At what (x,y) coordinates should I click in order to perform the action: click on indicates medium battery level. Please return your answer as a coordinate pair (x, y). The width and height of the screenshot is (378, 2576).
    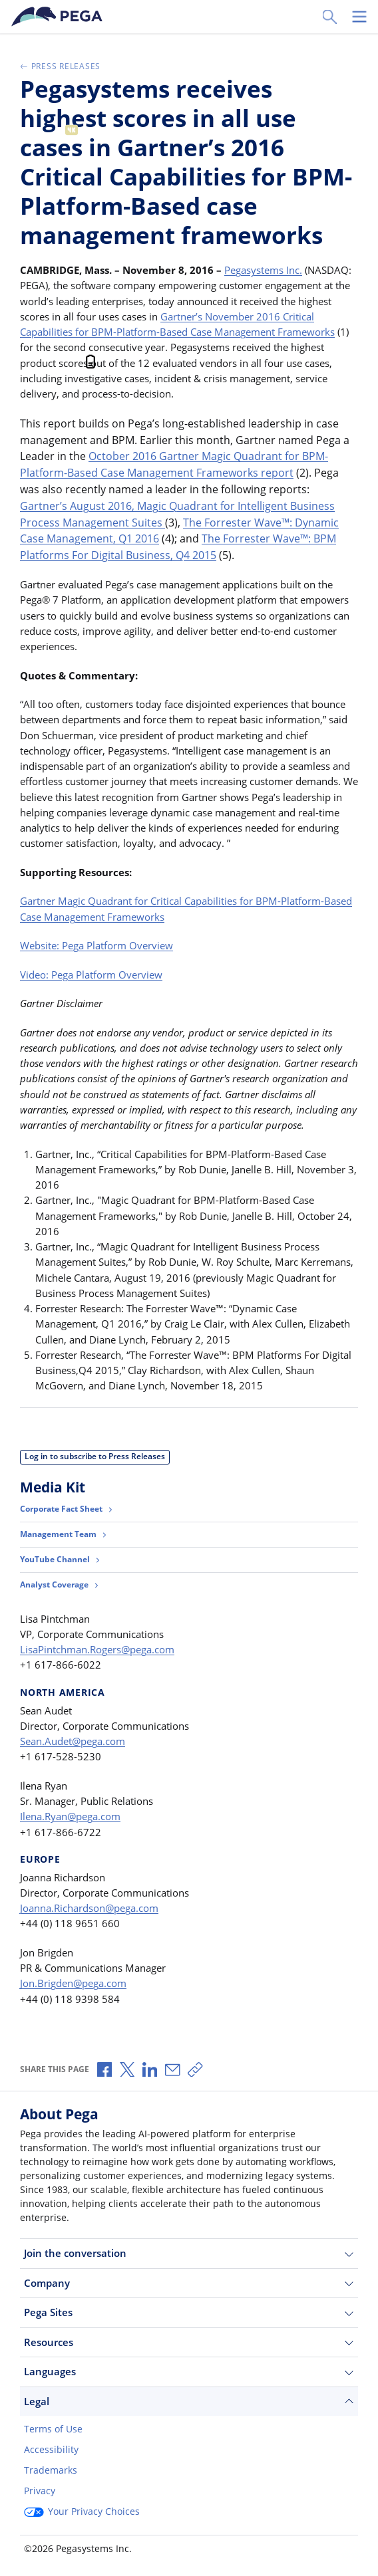
    Looking at the image, I should click on (91, 362).